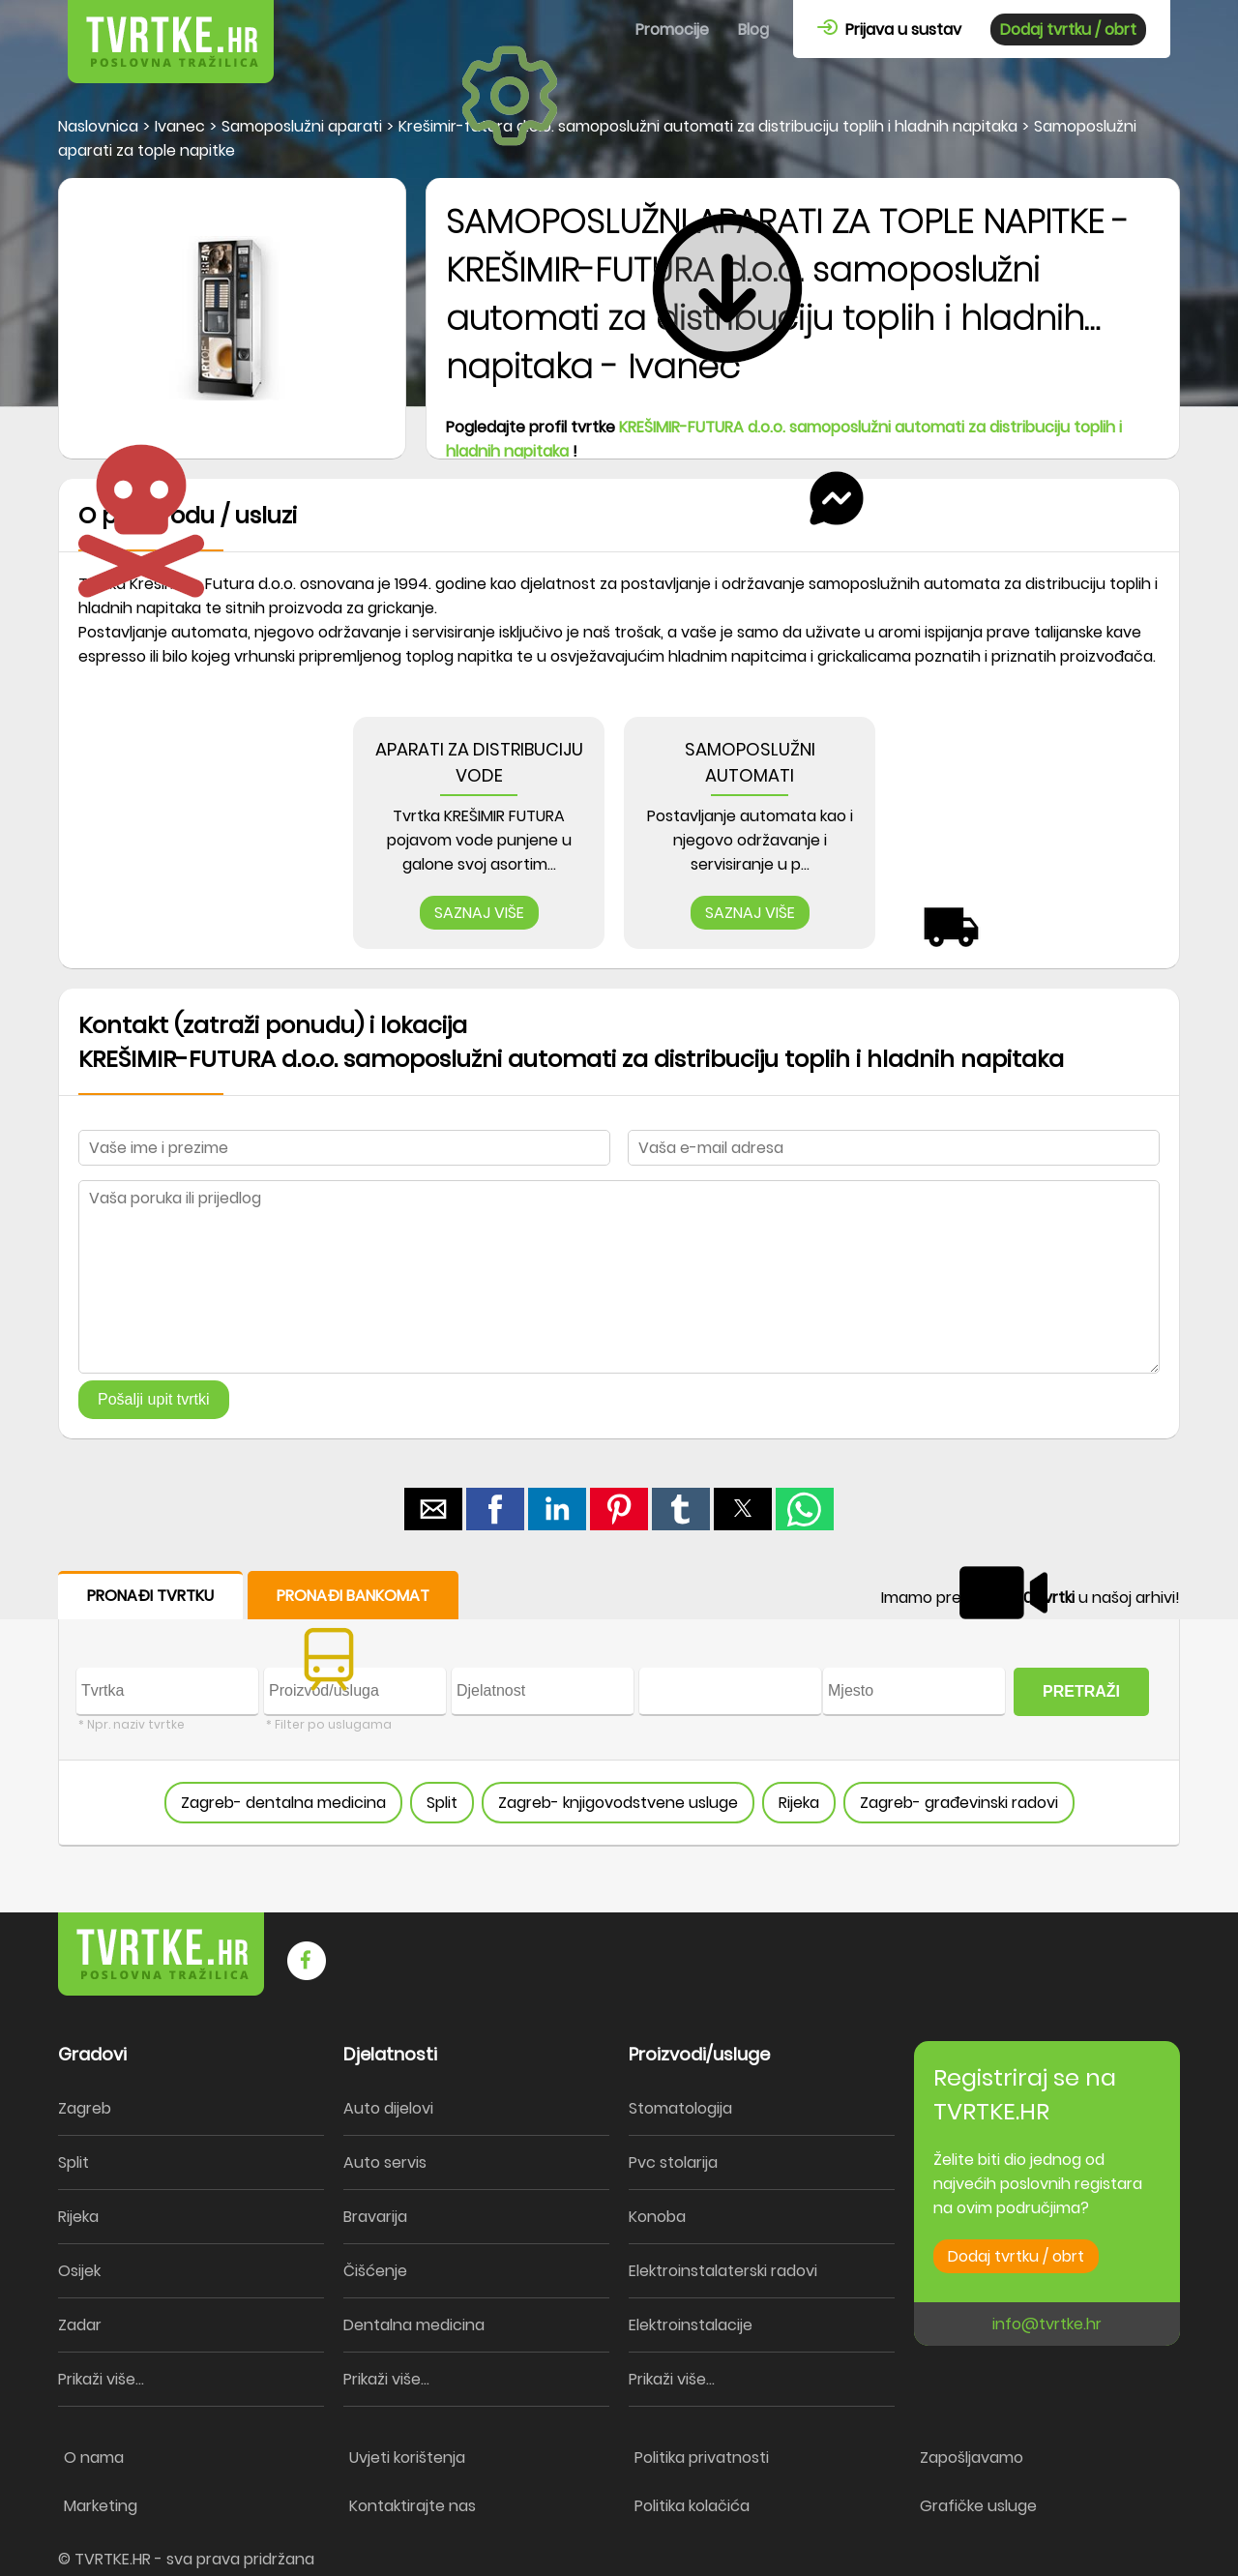  Describe the element at coordinates (727, 288) in the screenshot. I see `download file or content` at that location.